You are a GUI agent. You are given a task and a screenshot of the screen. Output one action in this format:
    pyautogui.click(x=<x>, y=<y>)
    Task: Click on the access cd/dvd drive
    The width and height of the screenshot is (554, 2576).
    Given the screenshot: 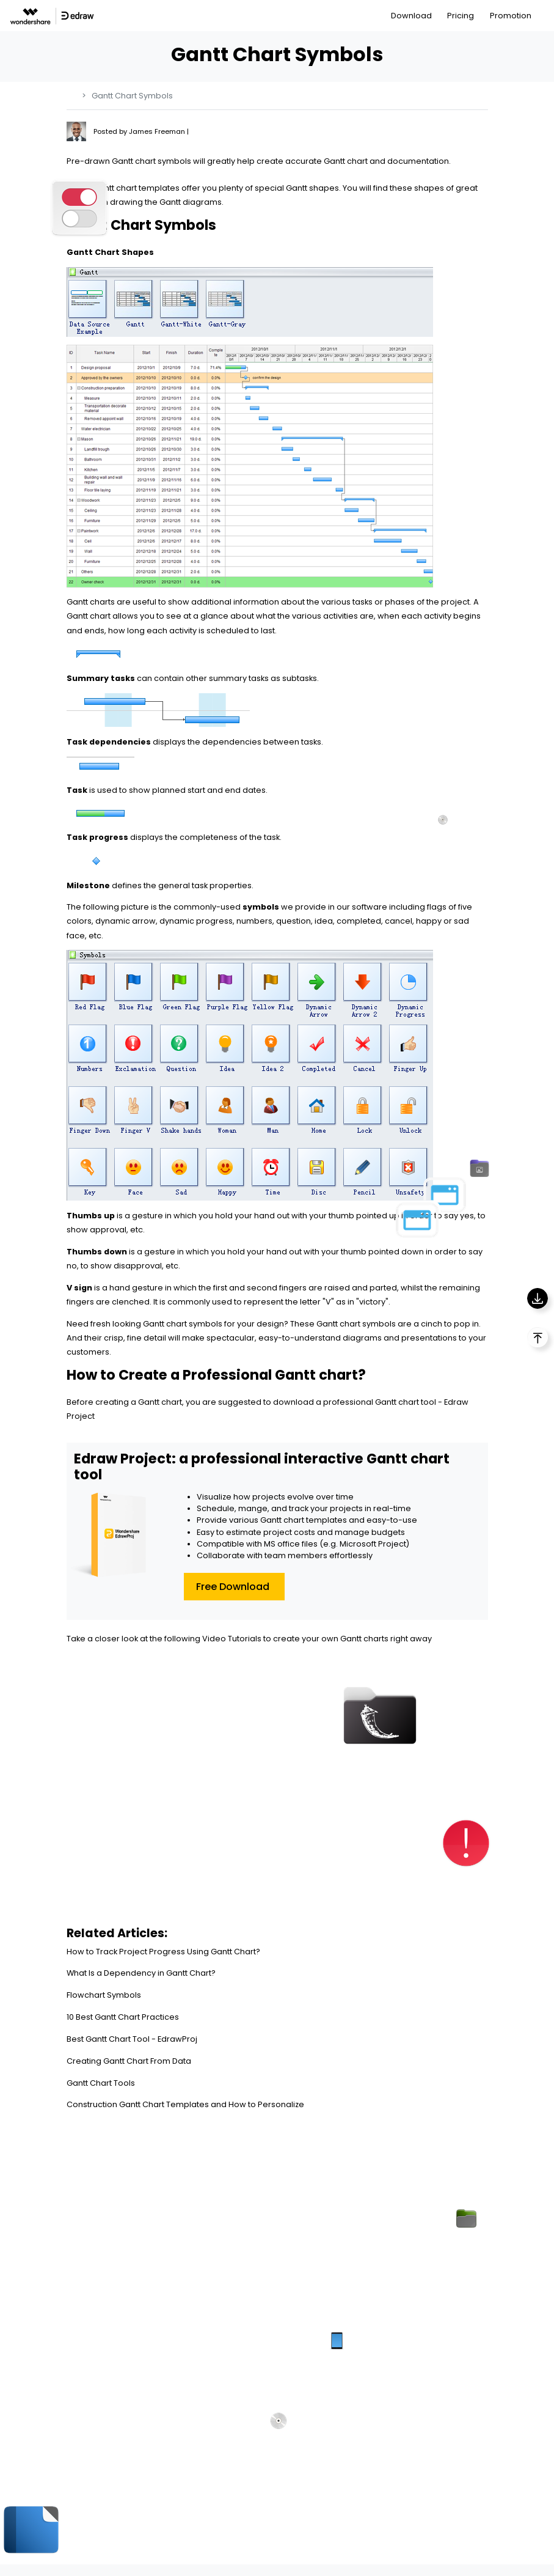 What is the action you would take?
    pyautogui.click(x=443, y=820)
    